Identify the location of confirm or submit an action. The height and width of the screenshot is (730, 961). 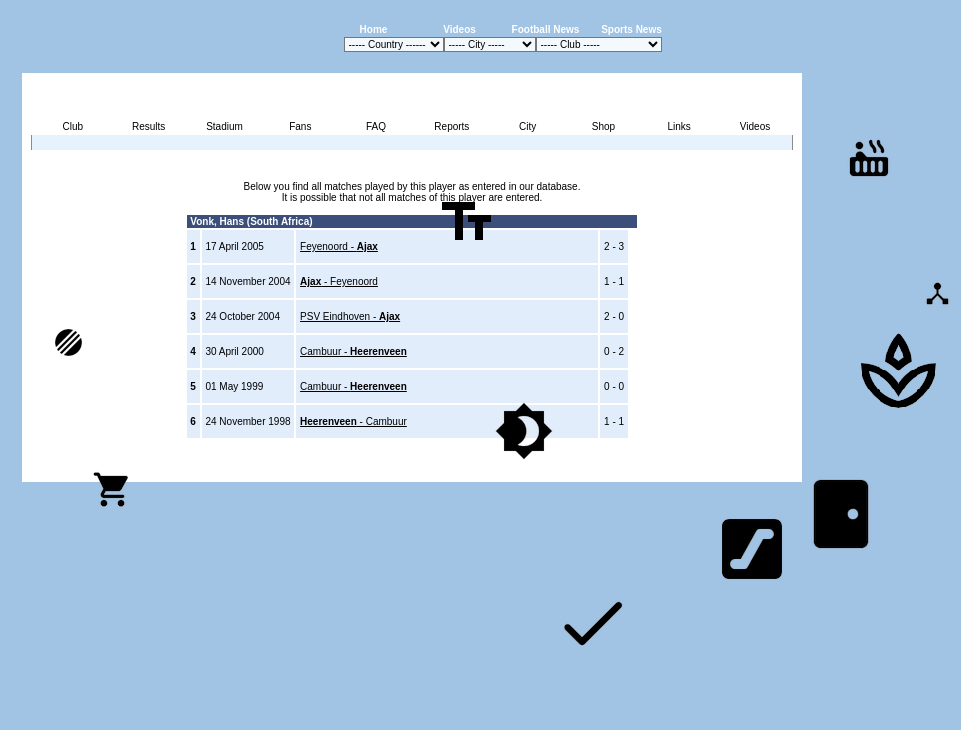
(592, 622).